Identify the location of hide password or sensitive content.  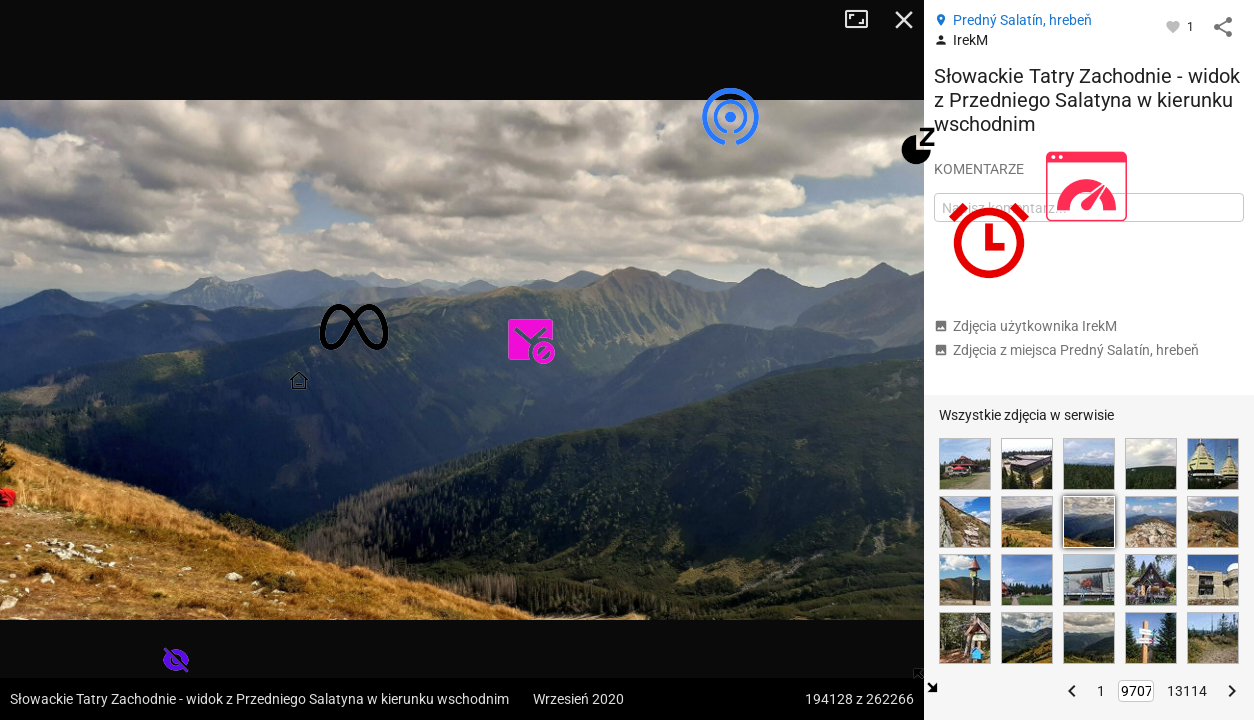
(176, 660).